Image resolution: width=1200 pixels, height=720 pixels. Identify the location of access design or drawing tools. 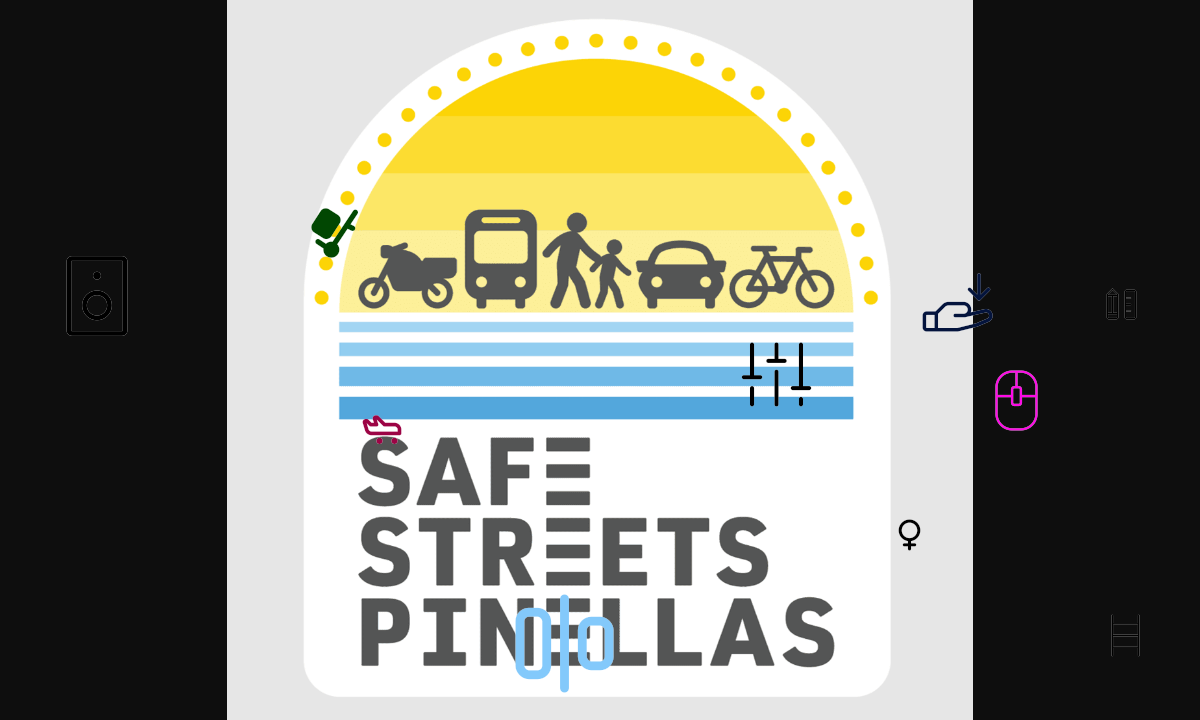
(1121, 304).